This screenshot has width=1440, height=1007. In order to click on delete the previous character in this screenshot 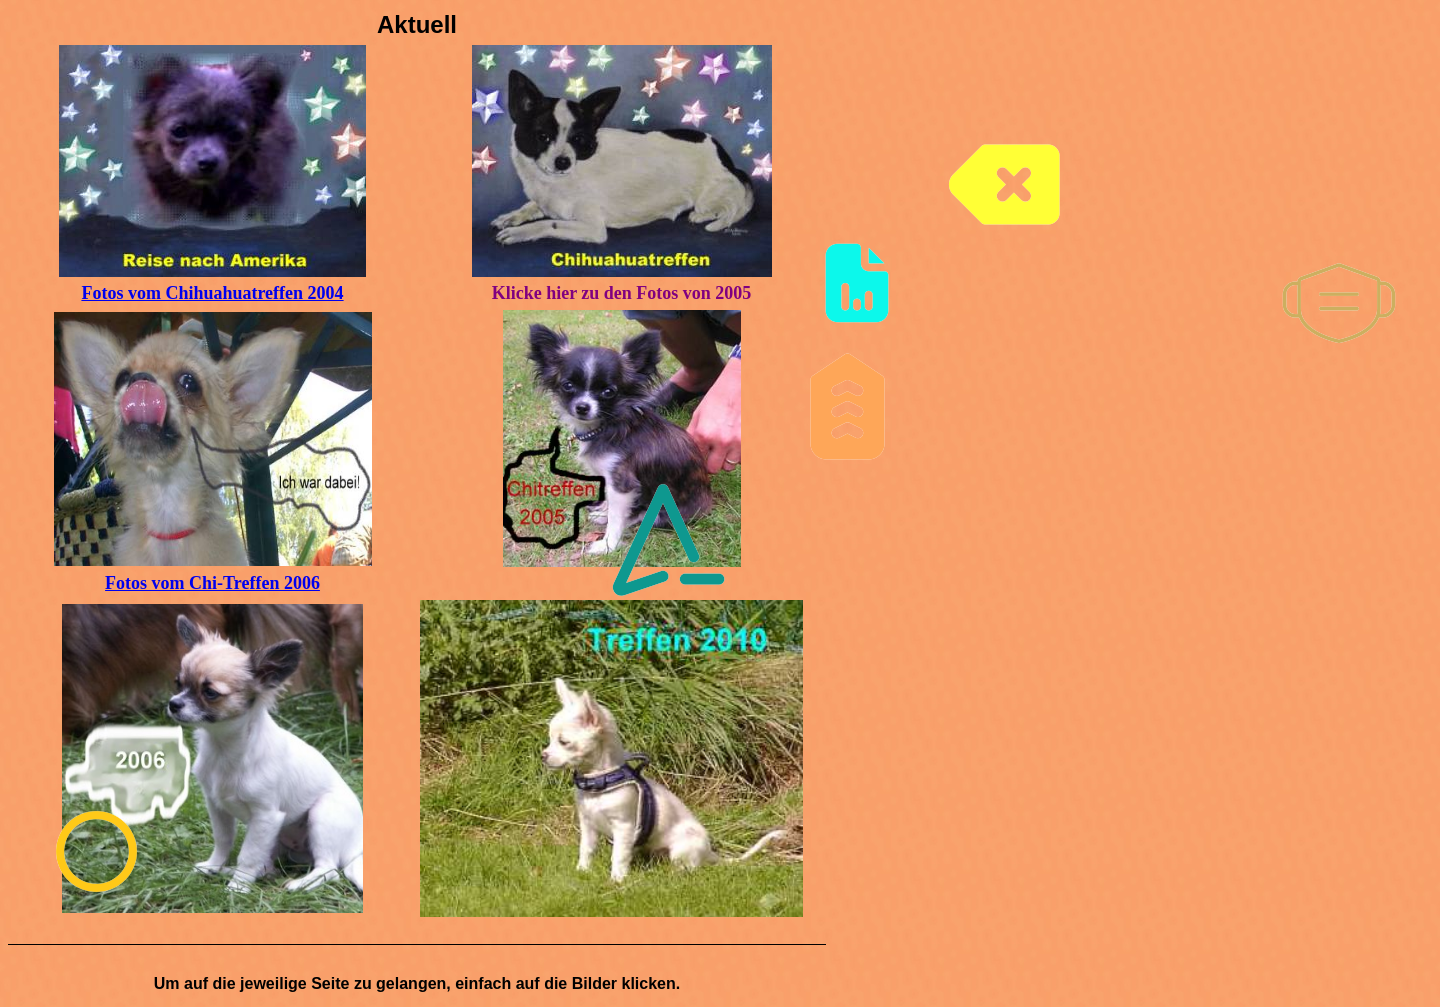, I will do `click(1002, 184)`.